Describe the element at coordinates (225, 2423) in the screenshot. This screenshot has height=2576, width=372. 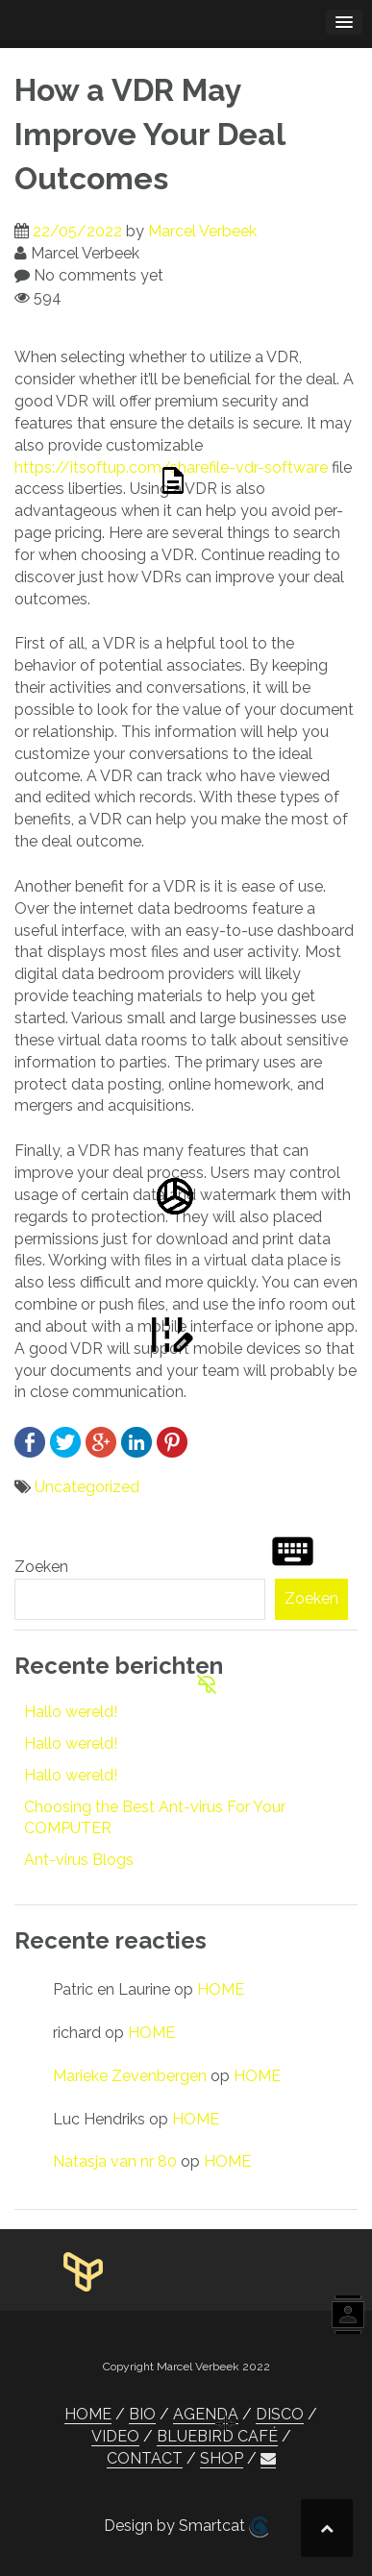
I see `collapse or minimize horizontal content` at that location.